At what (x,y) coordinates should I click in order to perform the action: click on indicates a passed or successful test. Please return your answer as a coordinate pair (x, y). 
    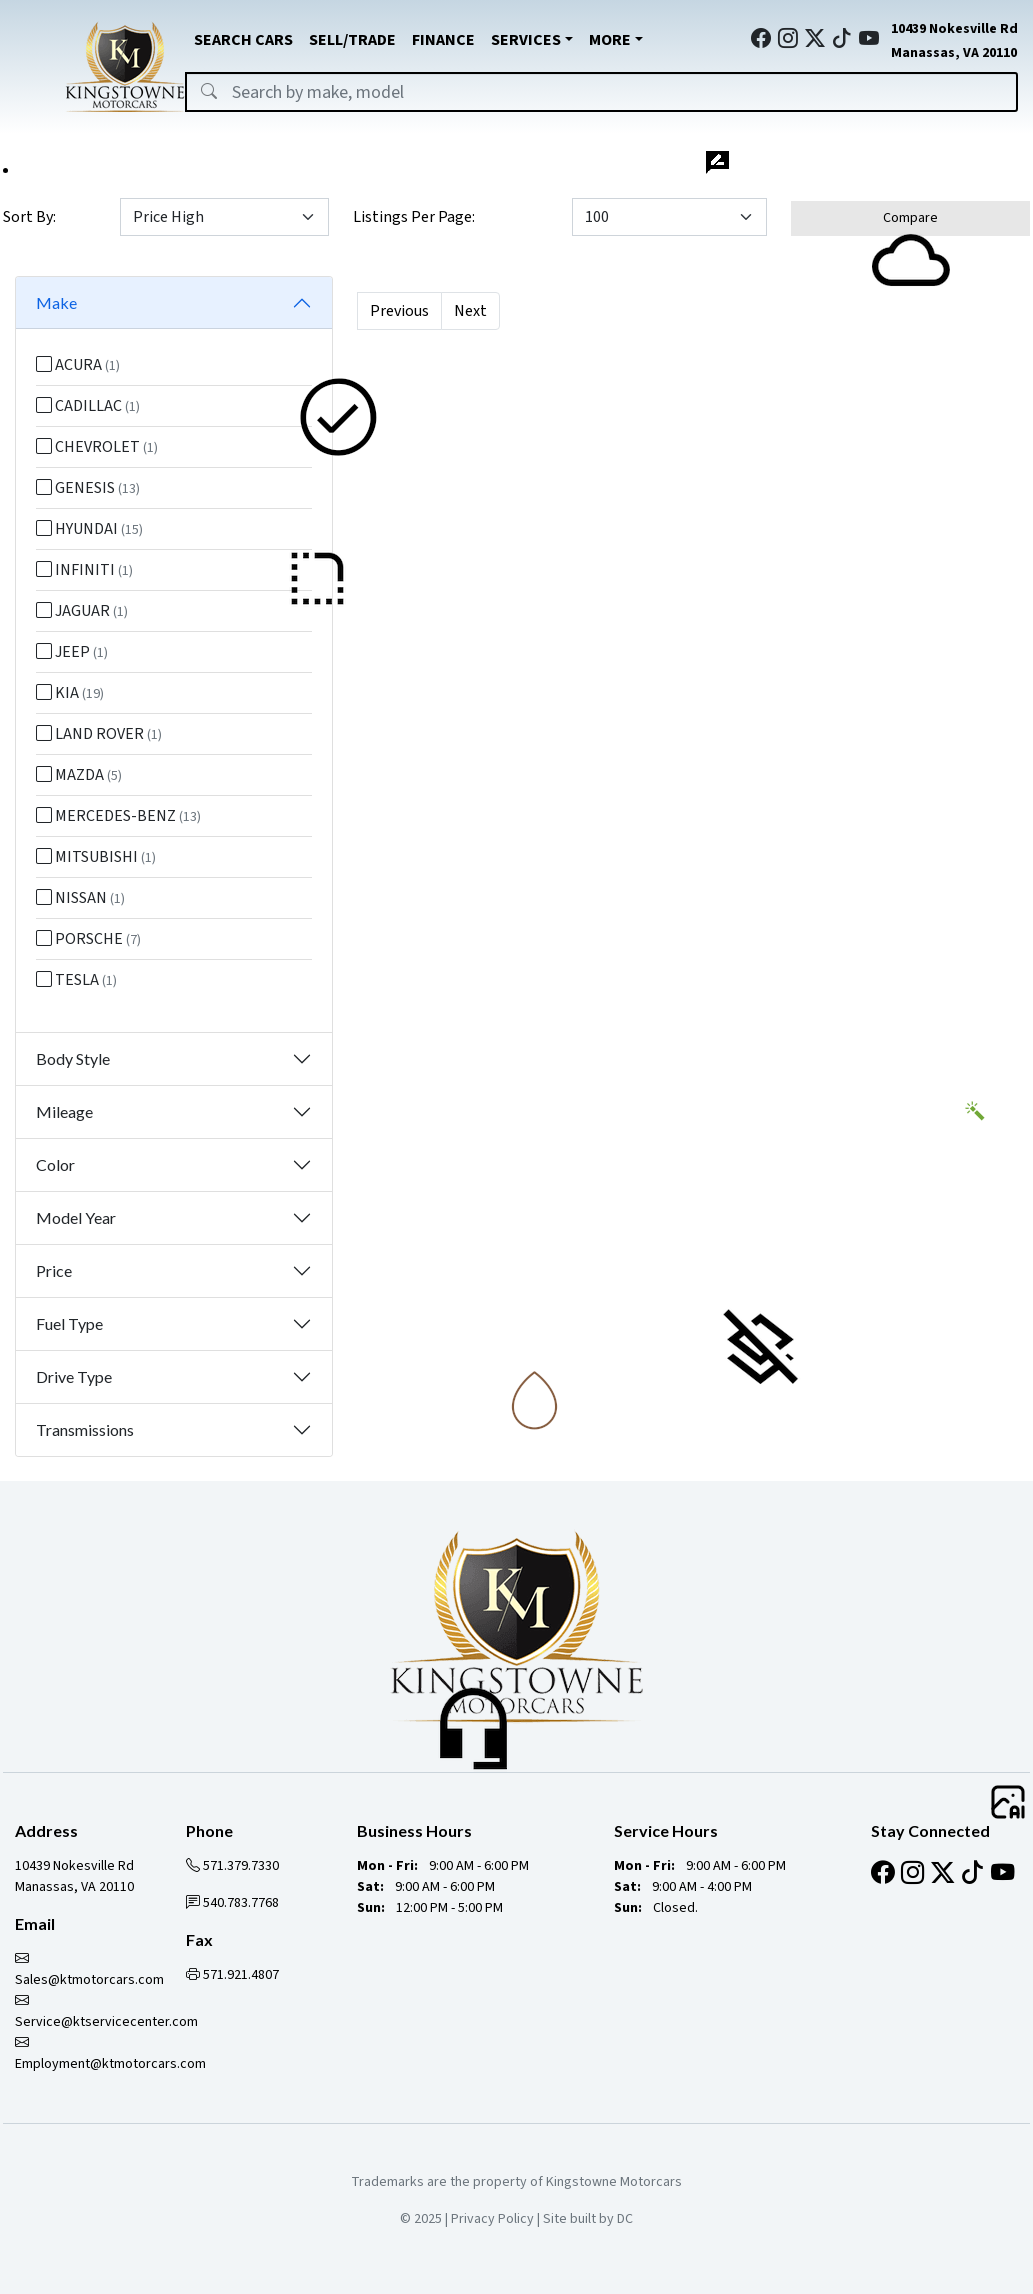
    Looking at the image, I should click on (339, 417).